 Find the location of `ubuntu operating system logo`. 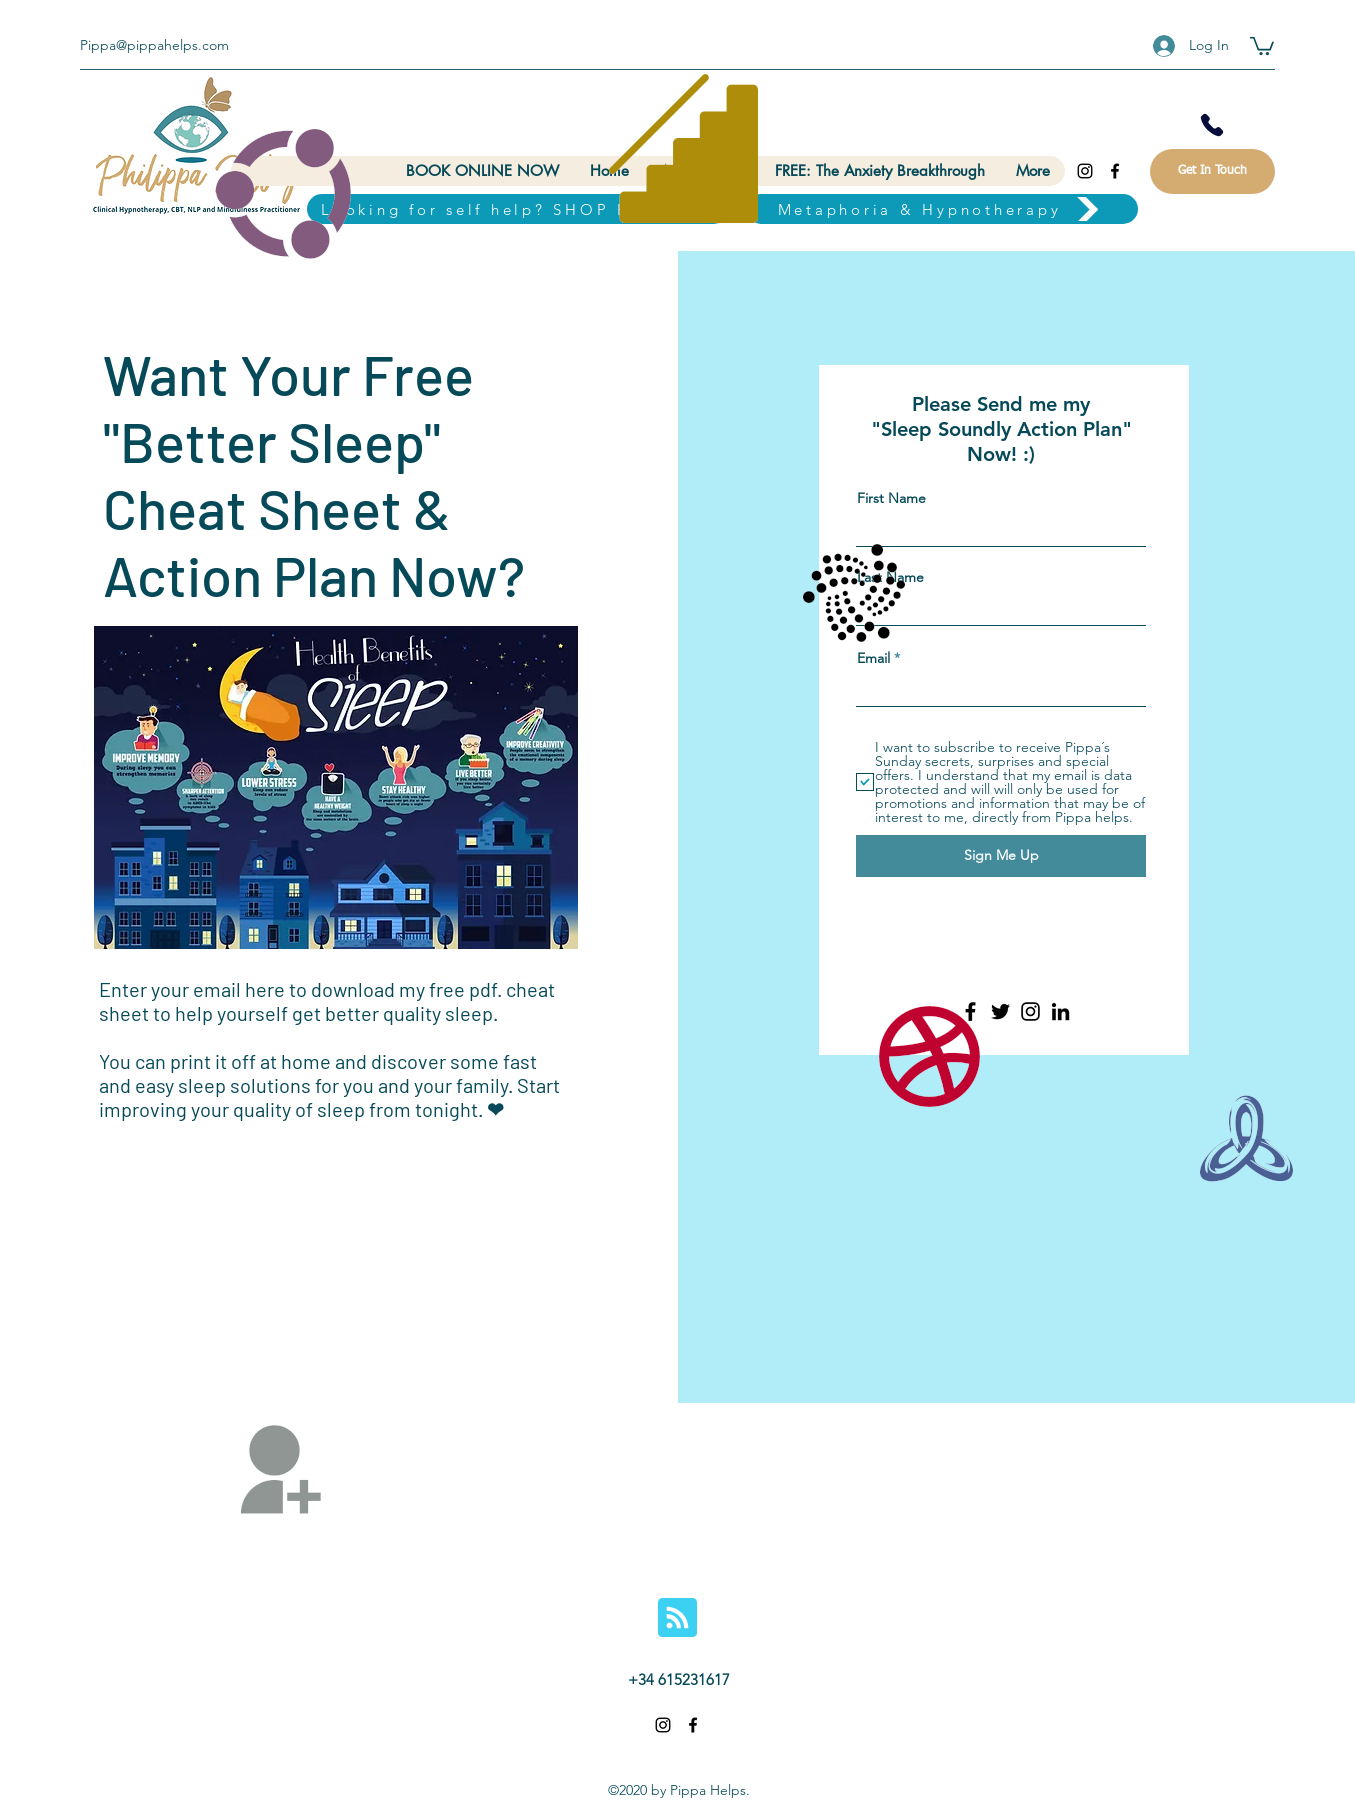

ubuntu operating system logo is located at coordinates (288, 194).